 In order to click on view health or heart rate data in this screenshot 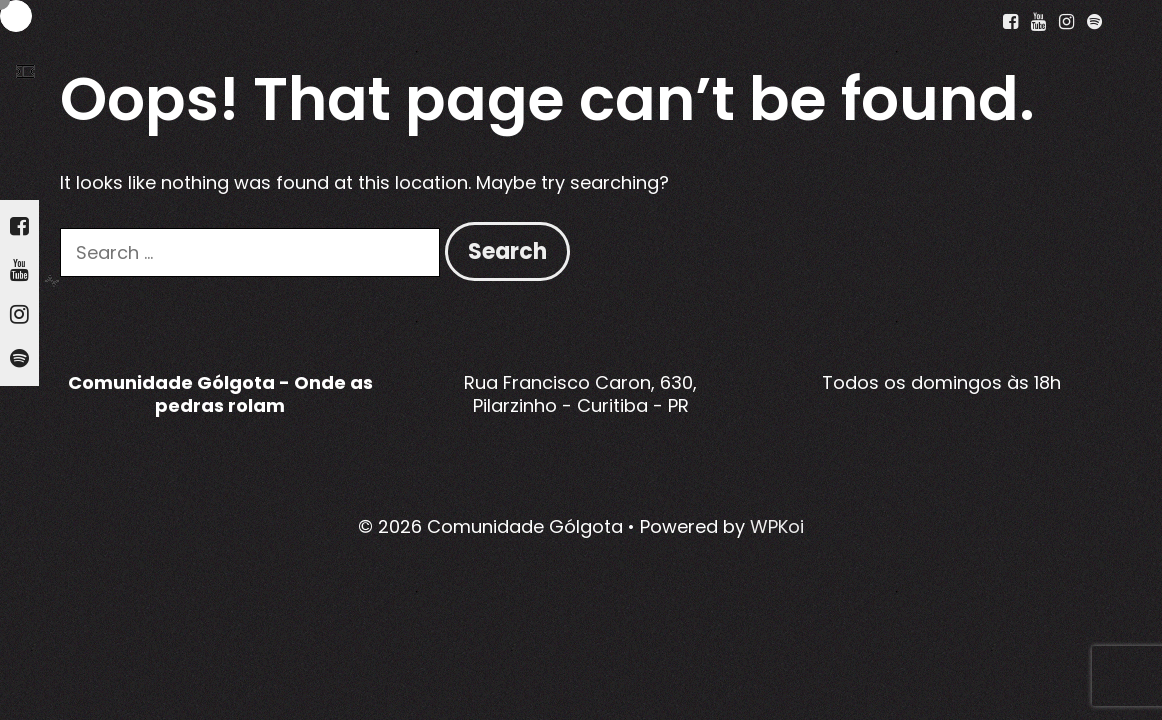, I will do `click(52, 281)`.